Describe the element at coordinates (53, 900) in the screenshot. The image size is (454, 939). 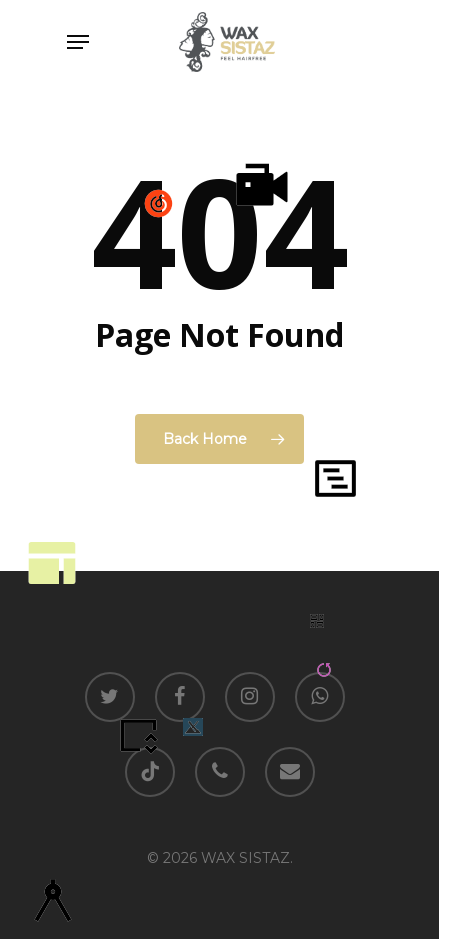
I see `access drawing or design tools` at that location.